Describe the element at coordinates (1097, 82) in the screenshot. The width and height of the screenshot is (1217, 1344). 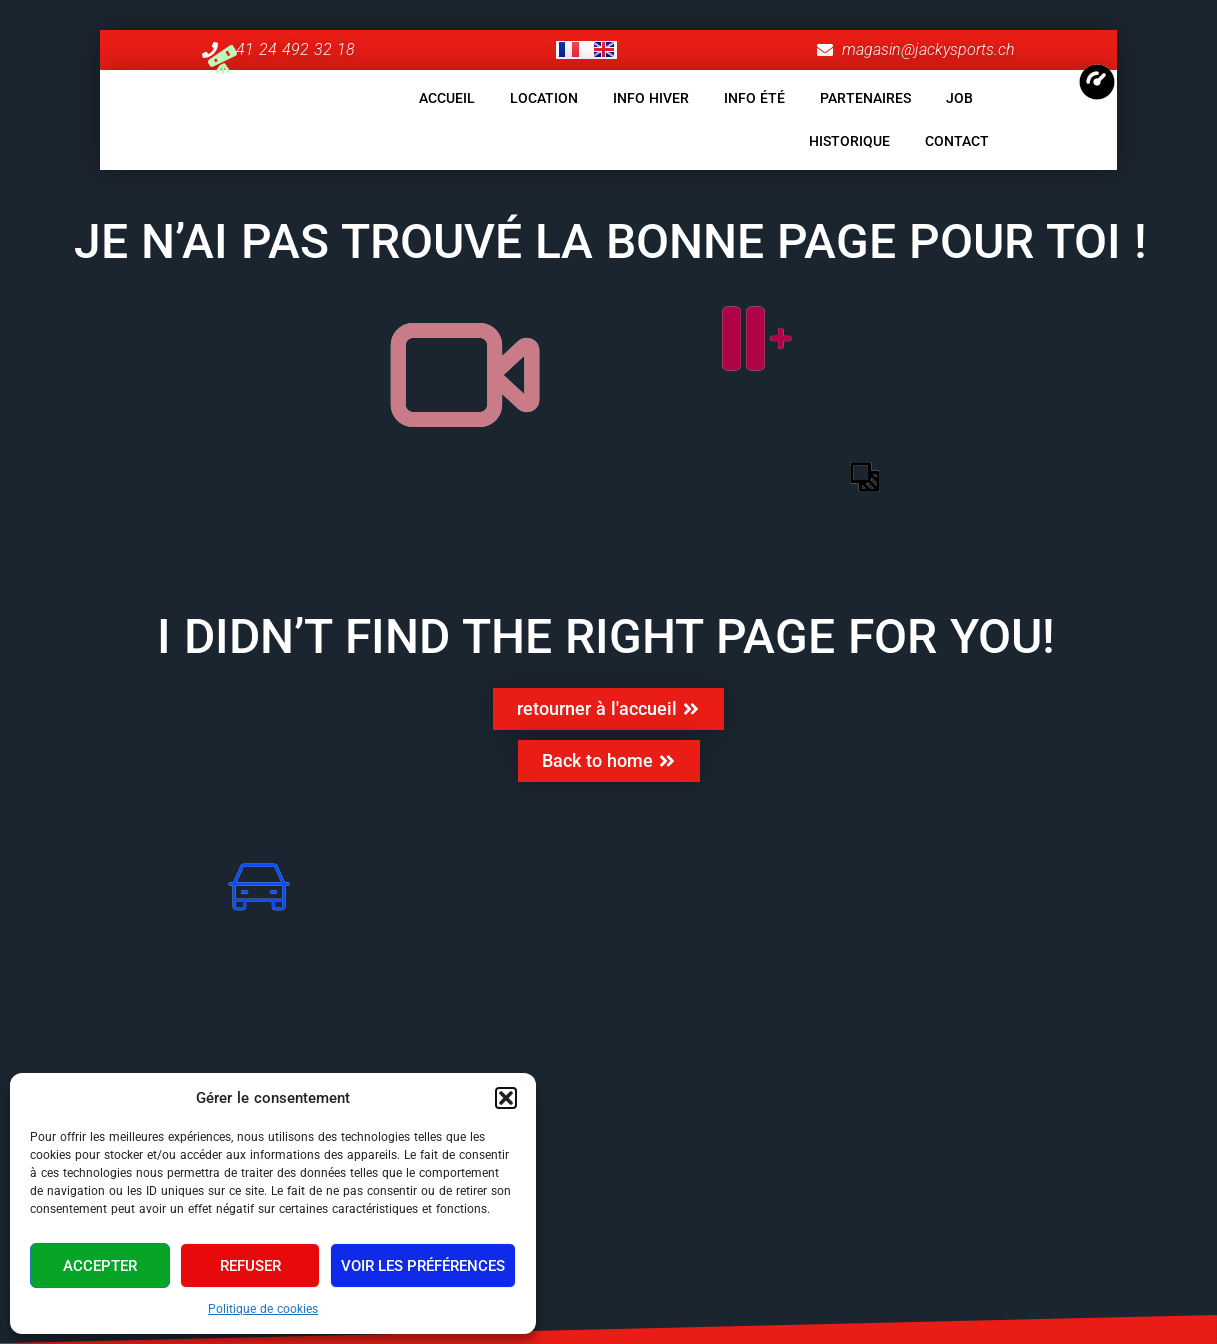
I see `view performance metrics or speed` at that location.